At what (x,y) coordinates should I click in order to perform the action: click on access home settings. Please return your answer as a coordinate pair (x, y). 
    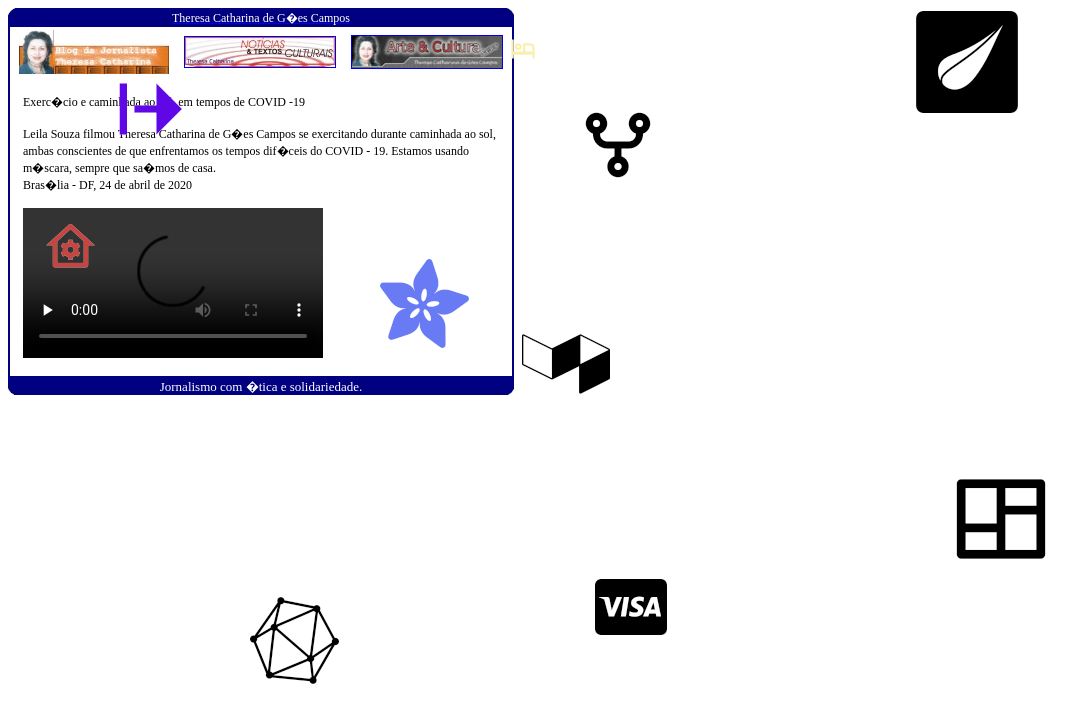
    Looking at the image, I should click on (70, 247).